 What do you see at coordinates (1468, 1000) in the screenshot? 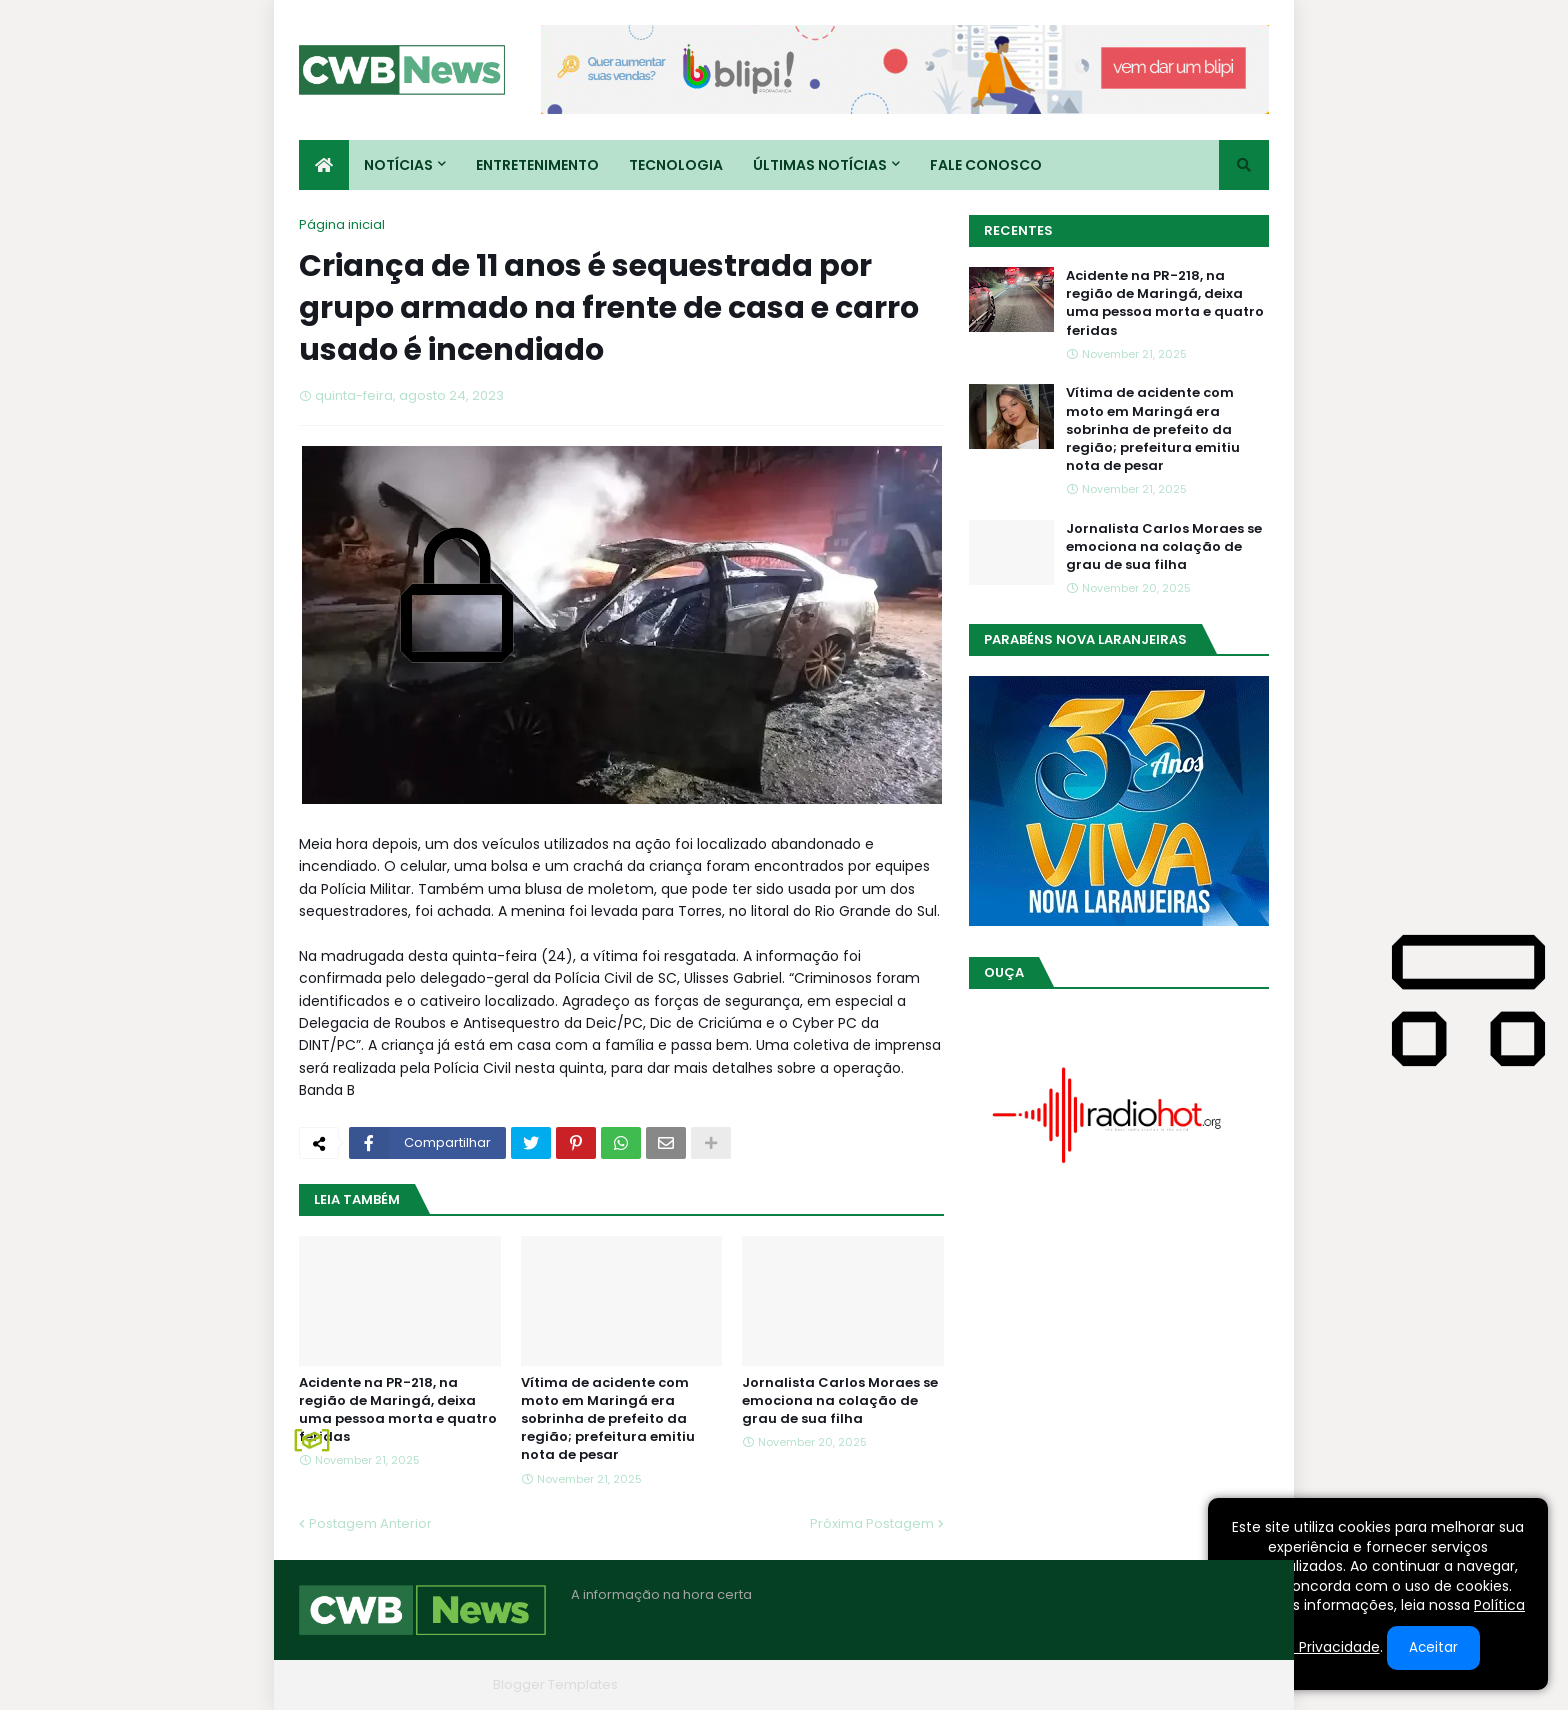
I see `view code structure or hierarchy` at bounding box center [1468, 1000].